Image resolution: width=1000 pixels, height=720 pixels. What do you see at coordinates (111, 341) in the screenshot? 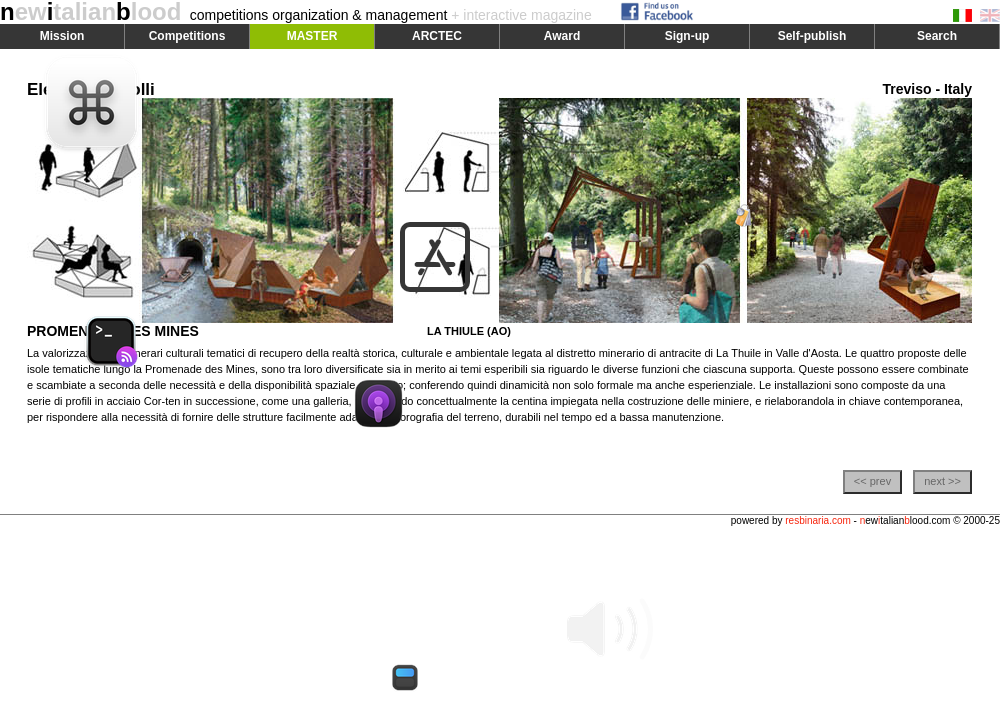
I see `open SecureCRT terminal emulator app` at bounding box center [111, 341].